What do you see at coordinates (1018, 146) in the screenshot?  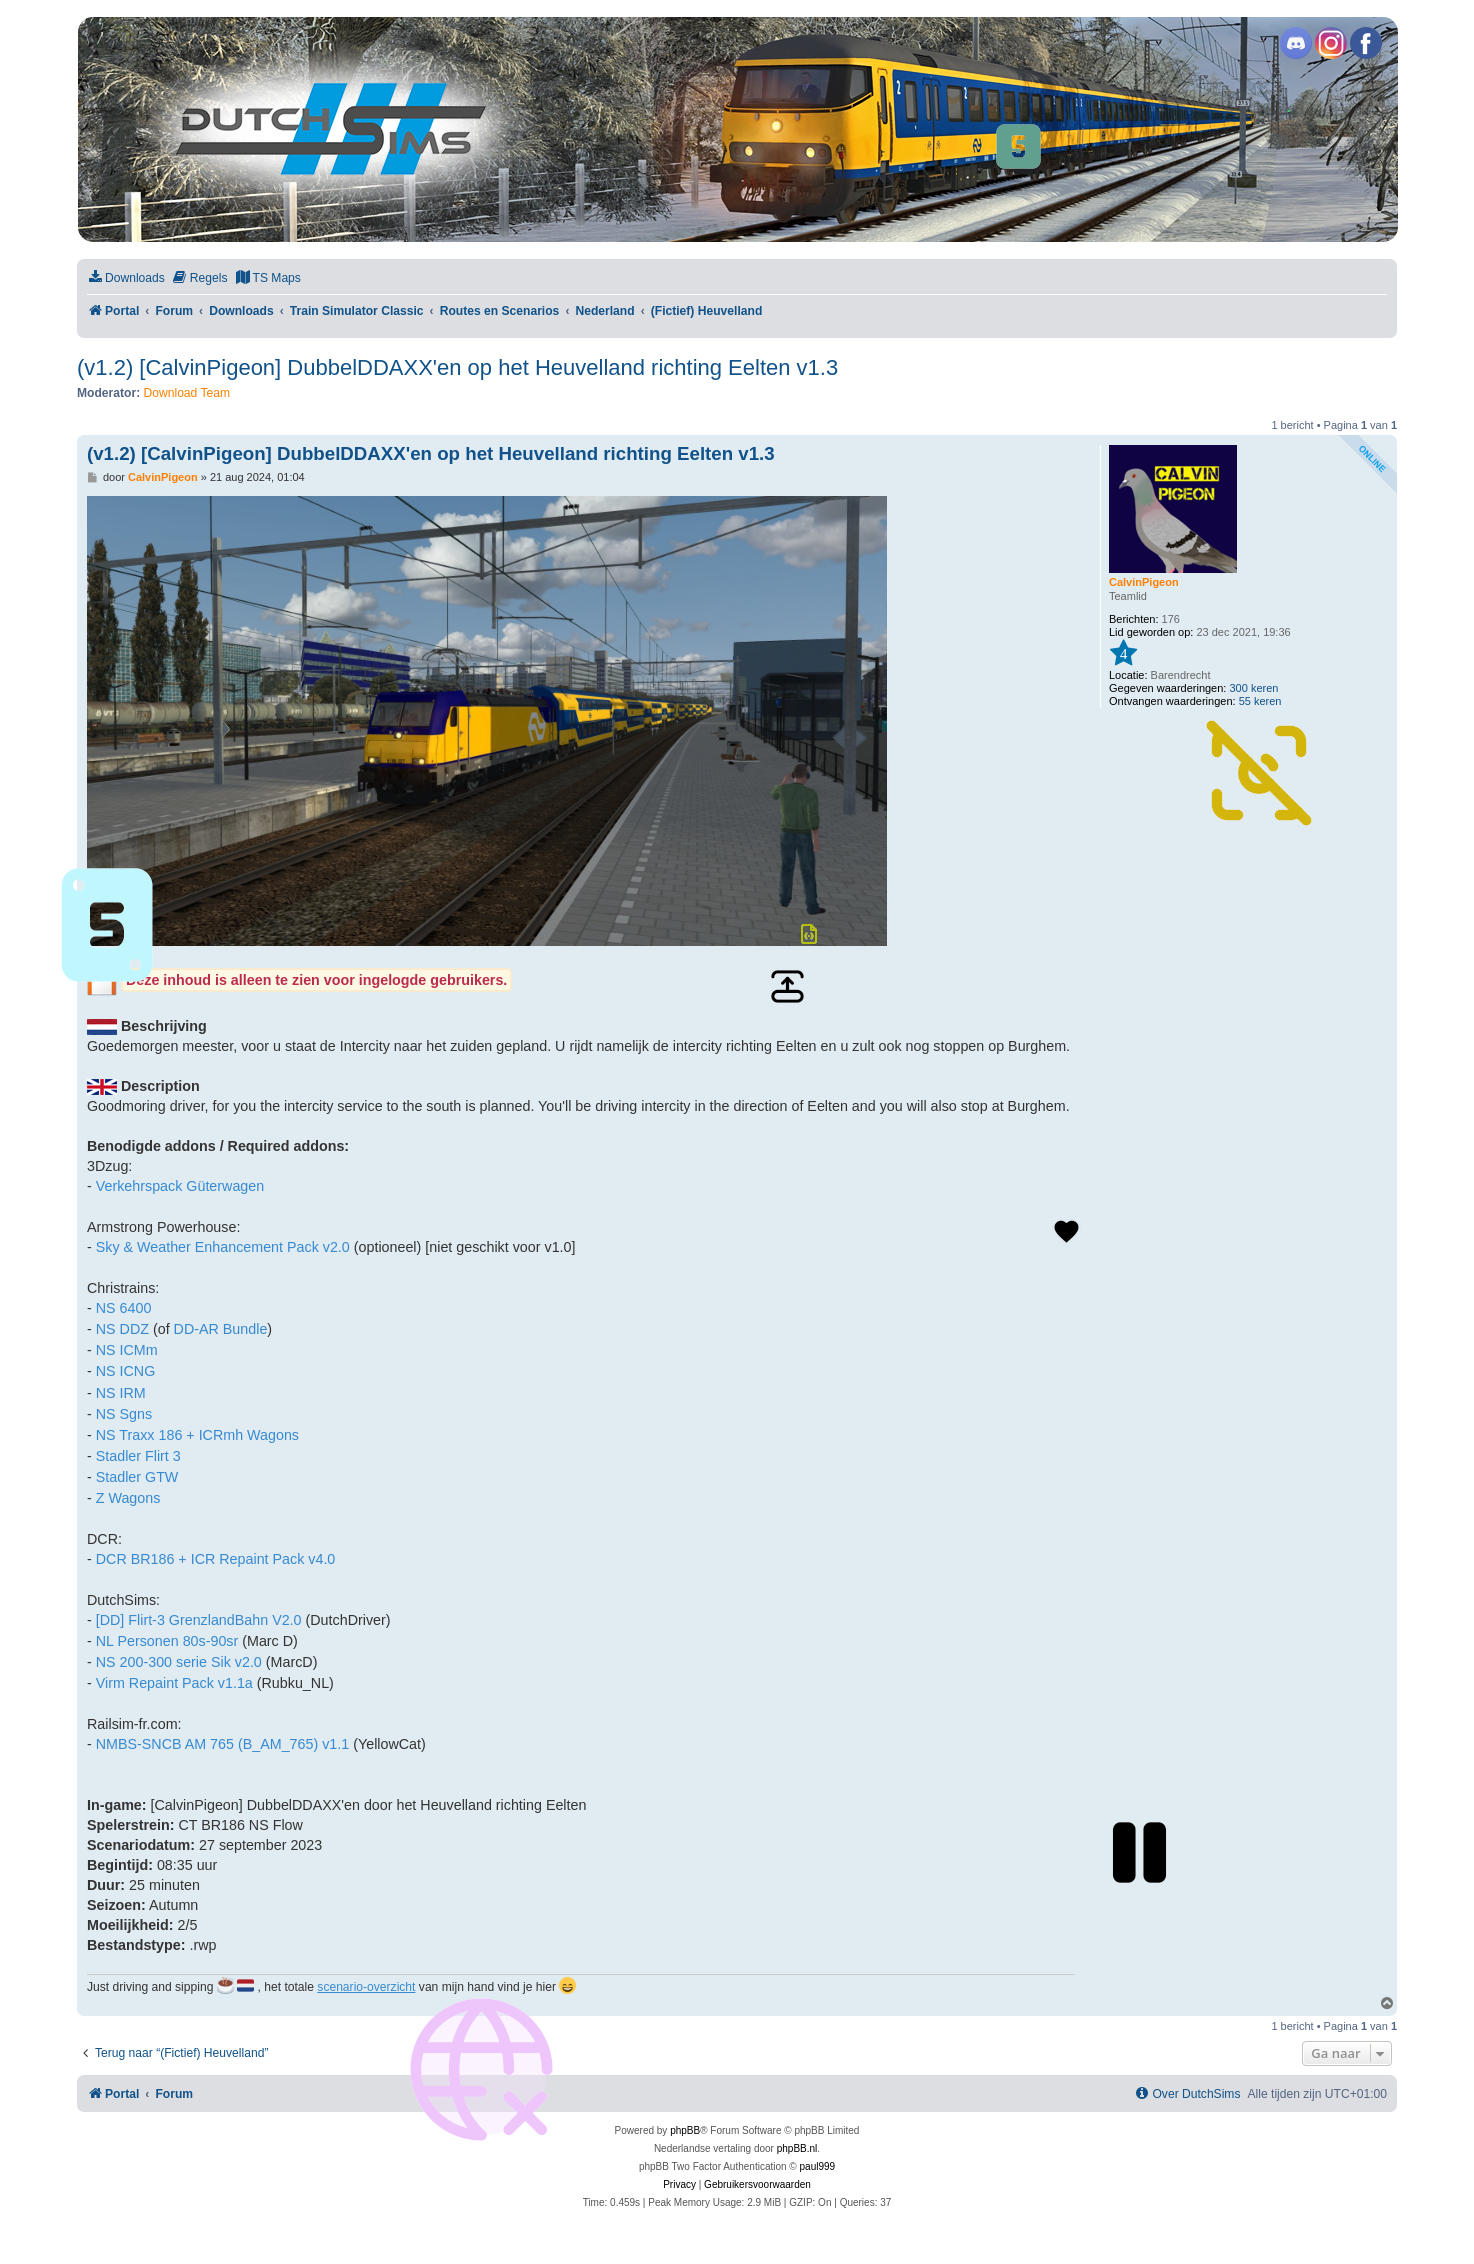 I see `indicates step 5 in a numbered sequence` at bounding box center [1018, 146].